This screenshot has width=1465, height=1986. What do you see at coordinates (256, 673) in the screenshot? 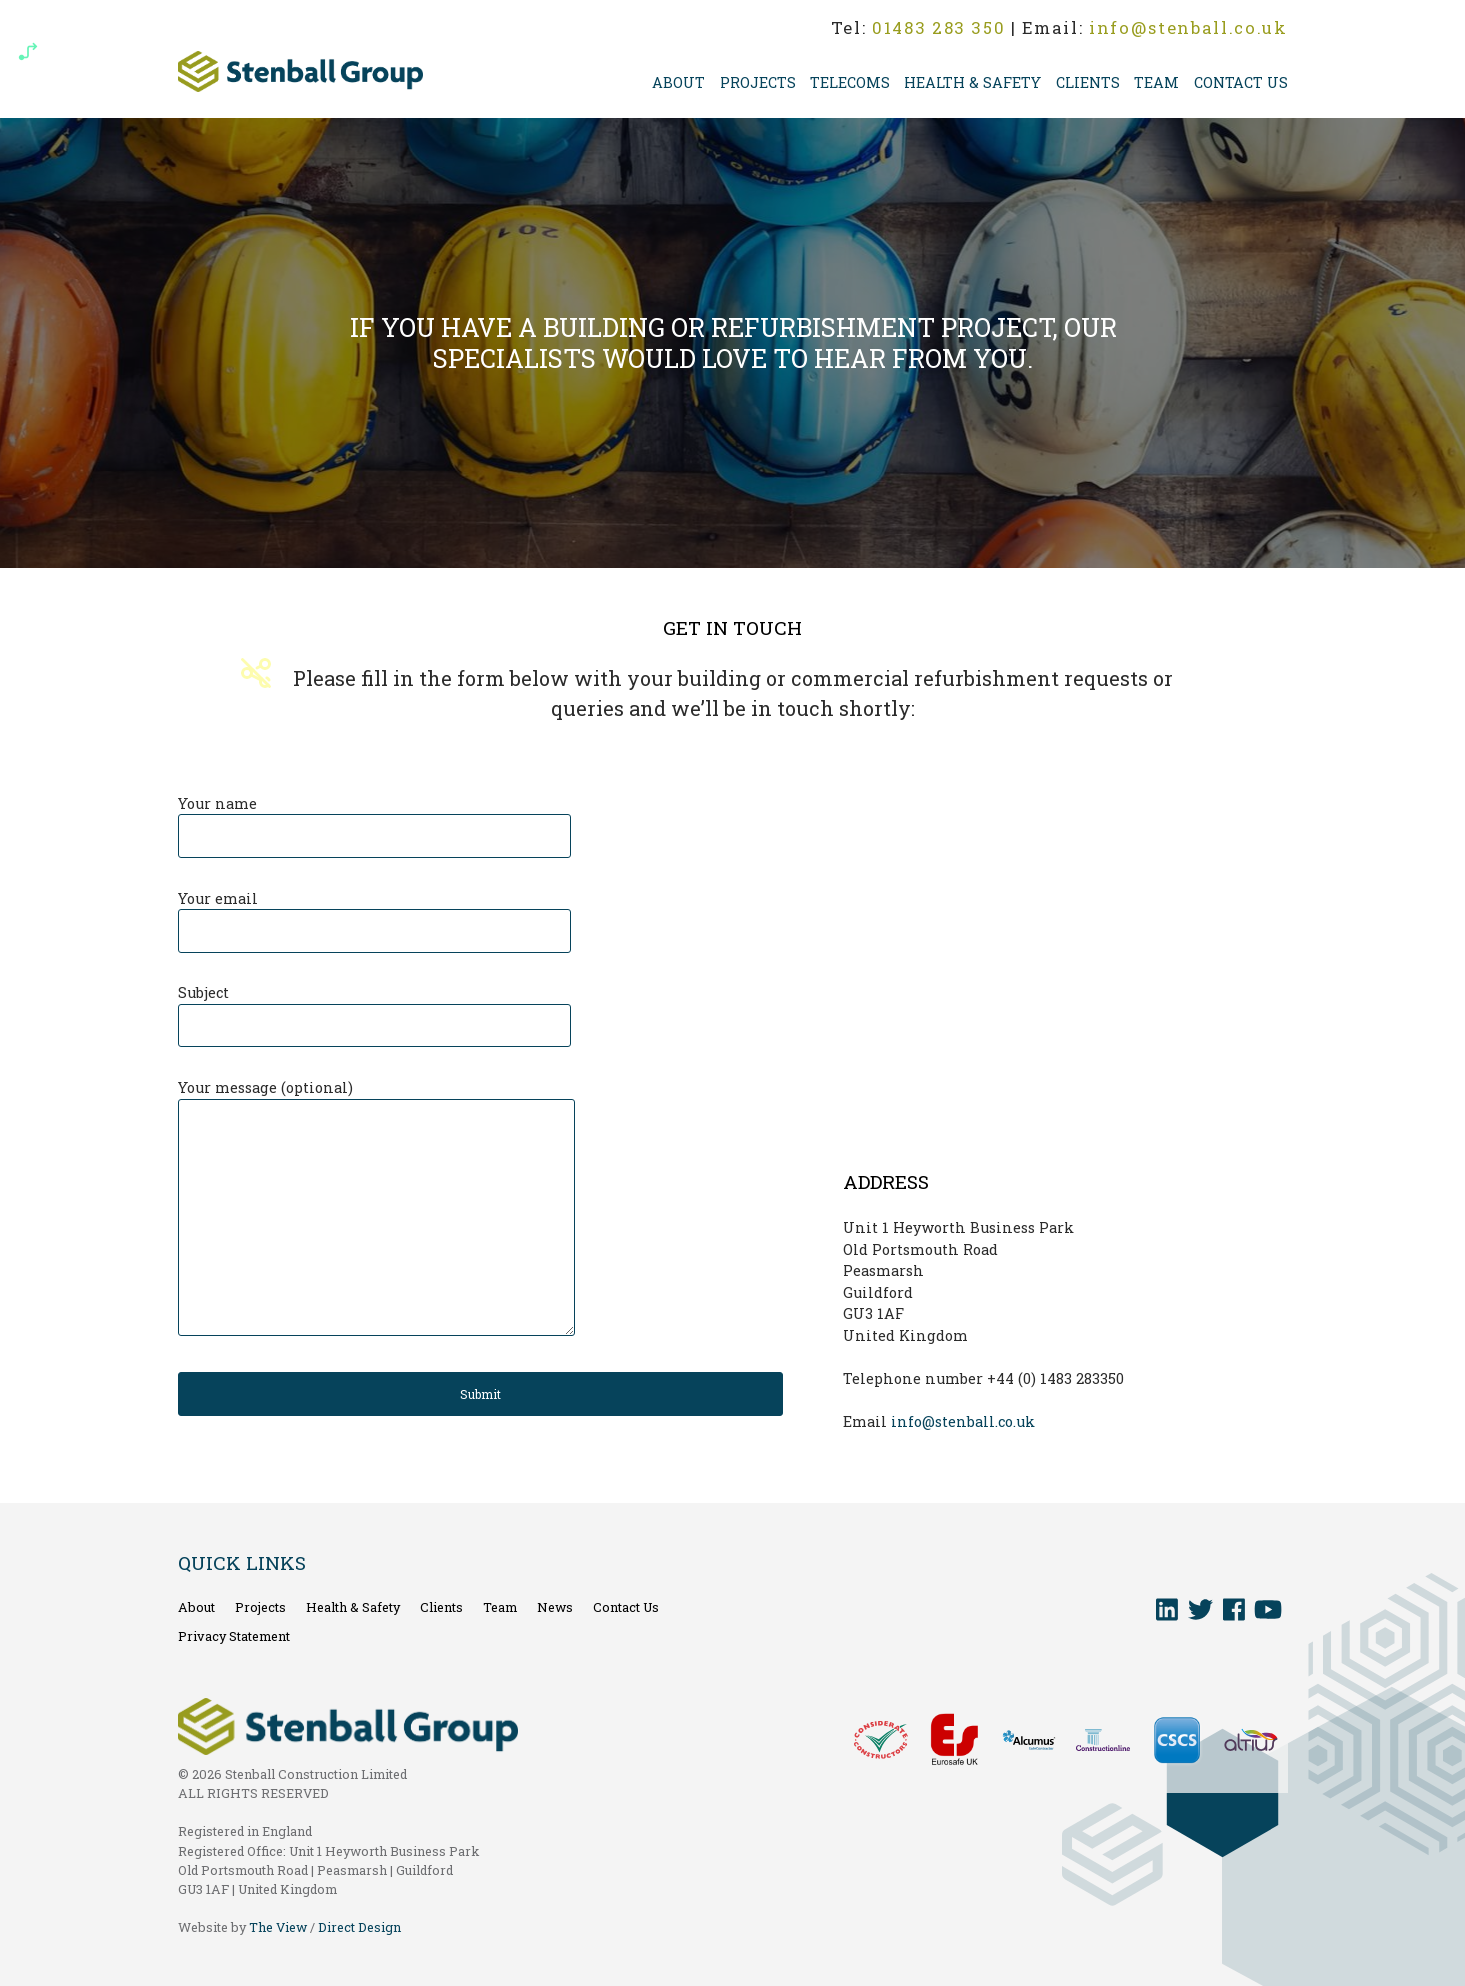
I see `sharing is disabled or unavailable` at bounding box center [256, 673].